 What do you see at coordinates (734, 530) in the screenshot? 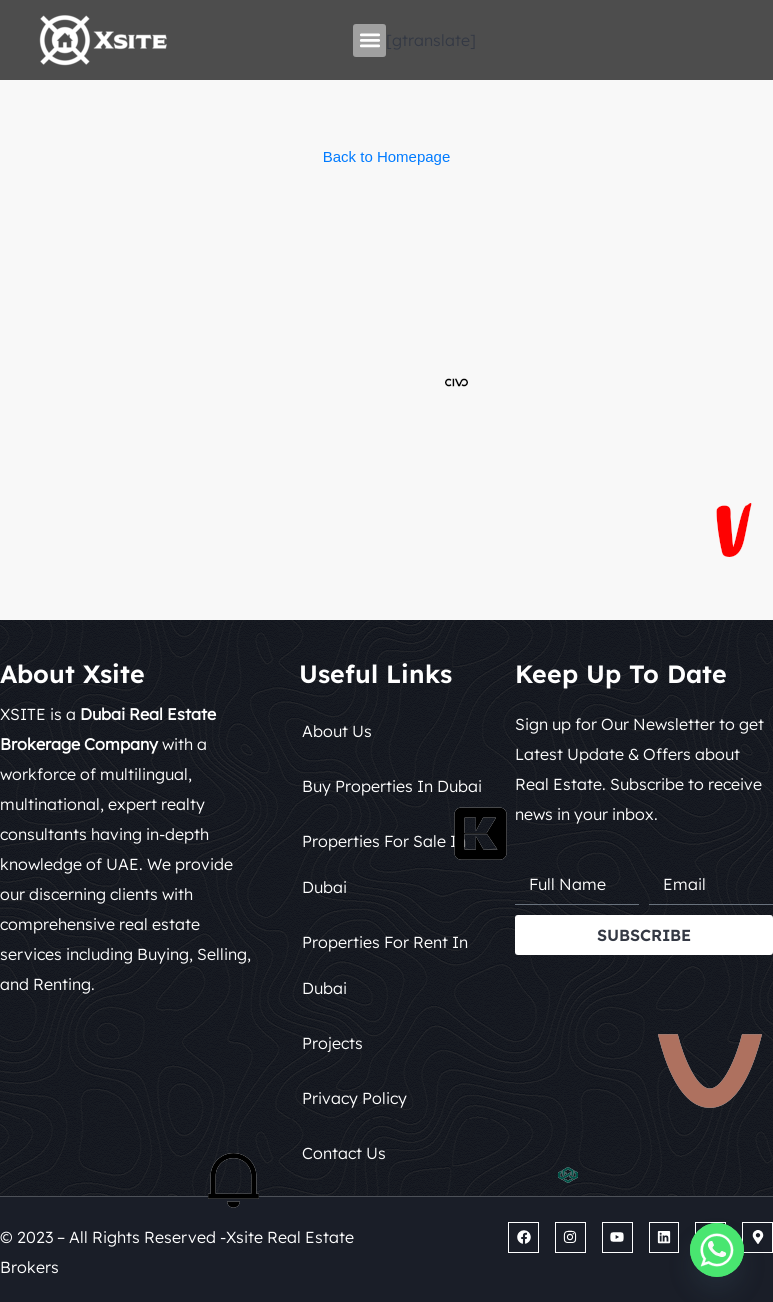
I see `open the Vinted app` at bounding box center [734, 530].